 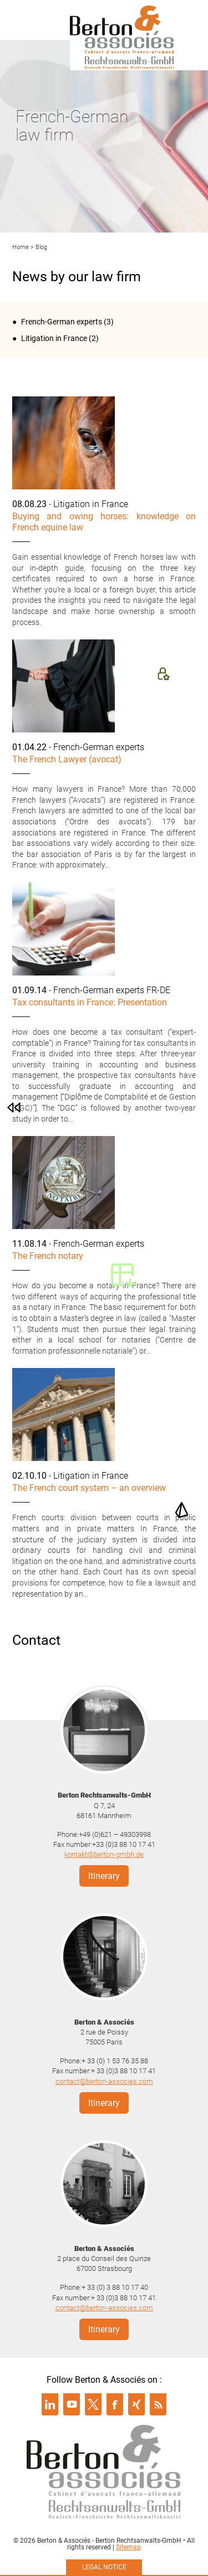 What do you see at coordinates (163, 673) in the screenshot?
I see `mark a password or credential as favorite` at bounding box center [163, 673].